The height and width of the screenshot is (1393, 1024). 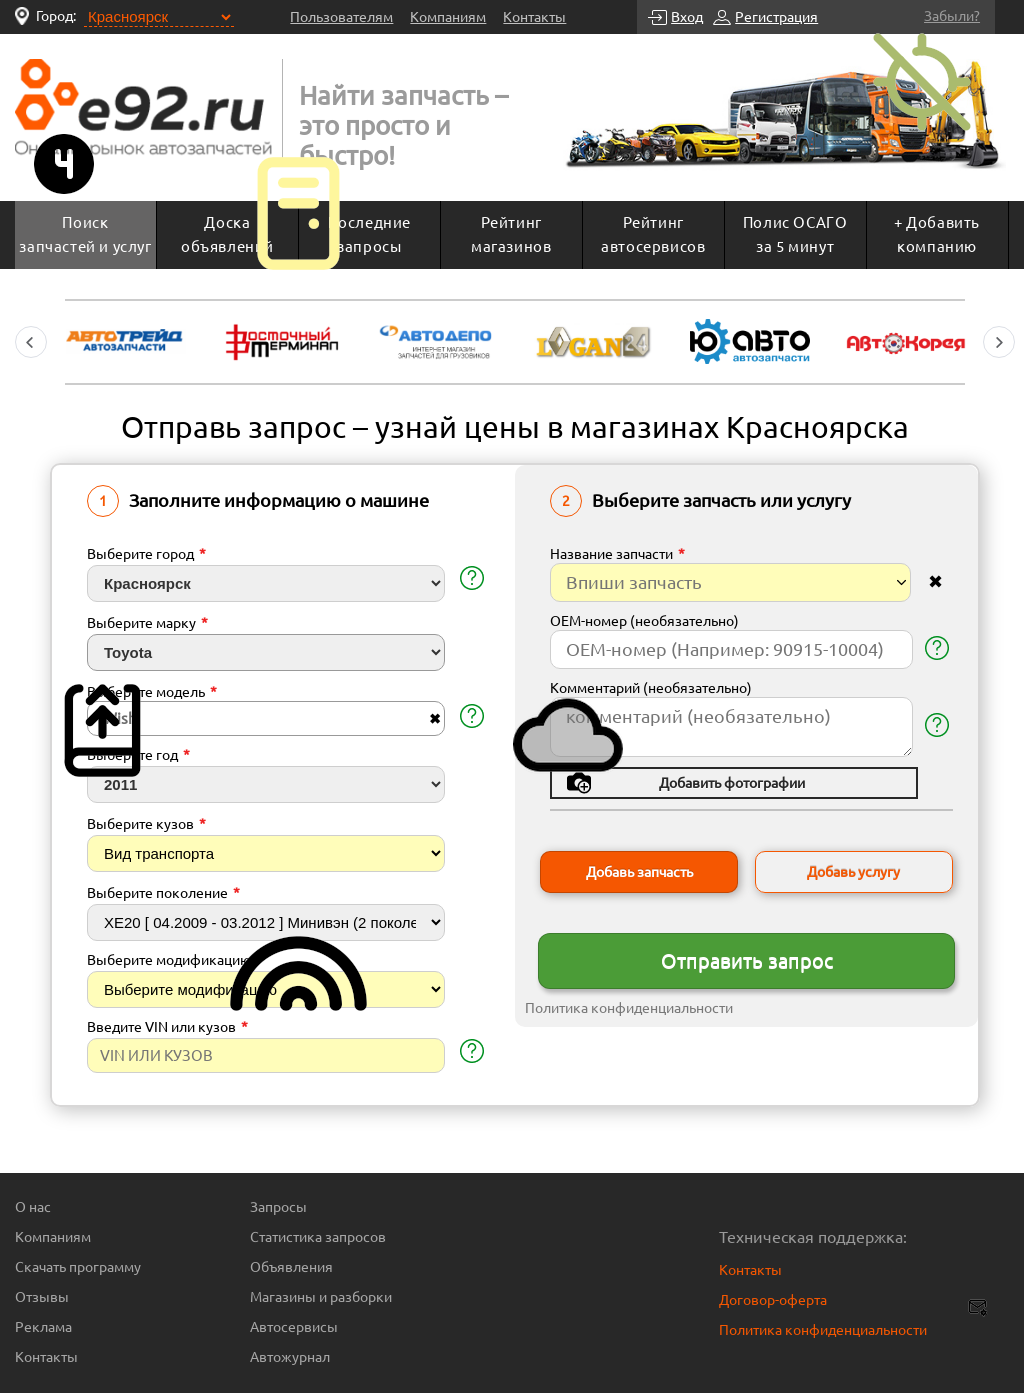 I want to click on upload or export a book, so click(x=102, y=730).